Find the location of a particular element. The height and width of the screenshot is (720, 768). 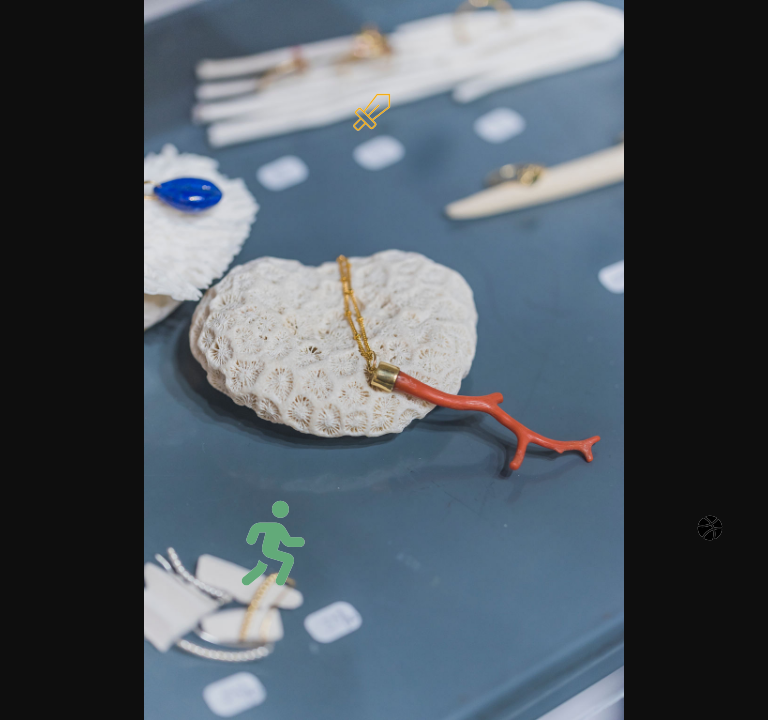

visit dribbble profile or portfolio is located at coordinates (710, 528).